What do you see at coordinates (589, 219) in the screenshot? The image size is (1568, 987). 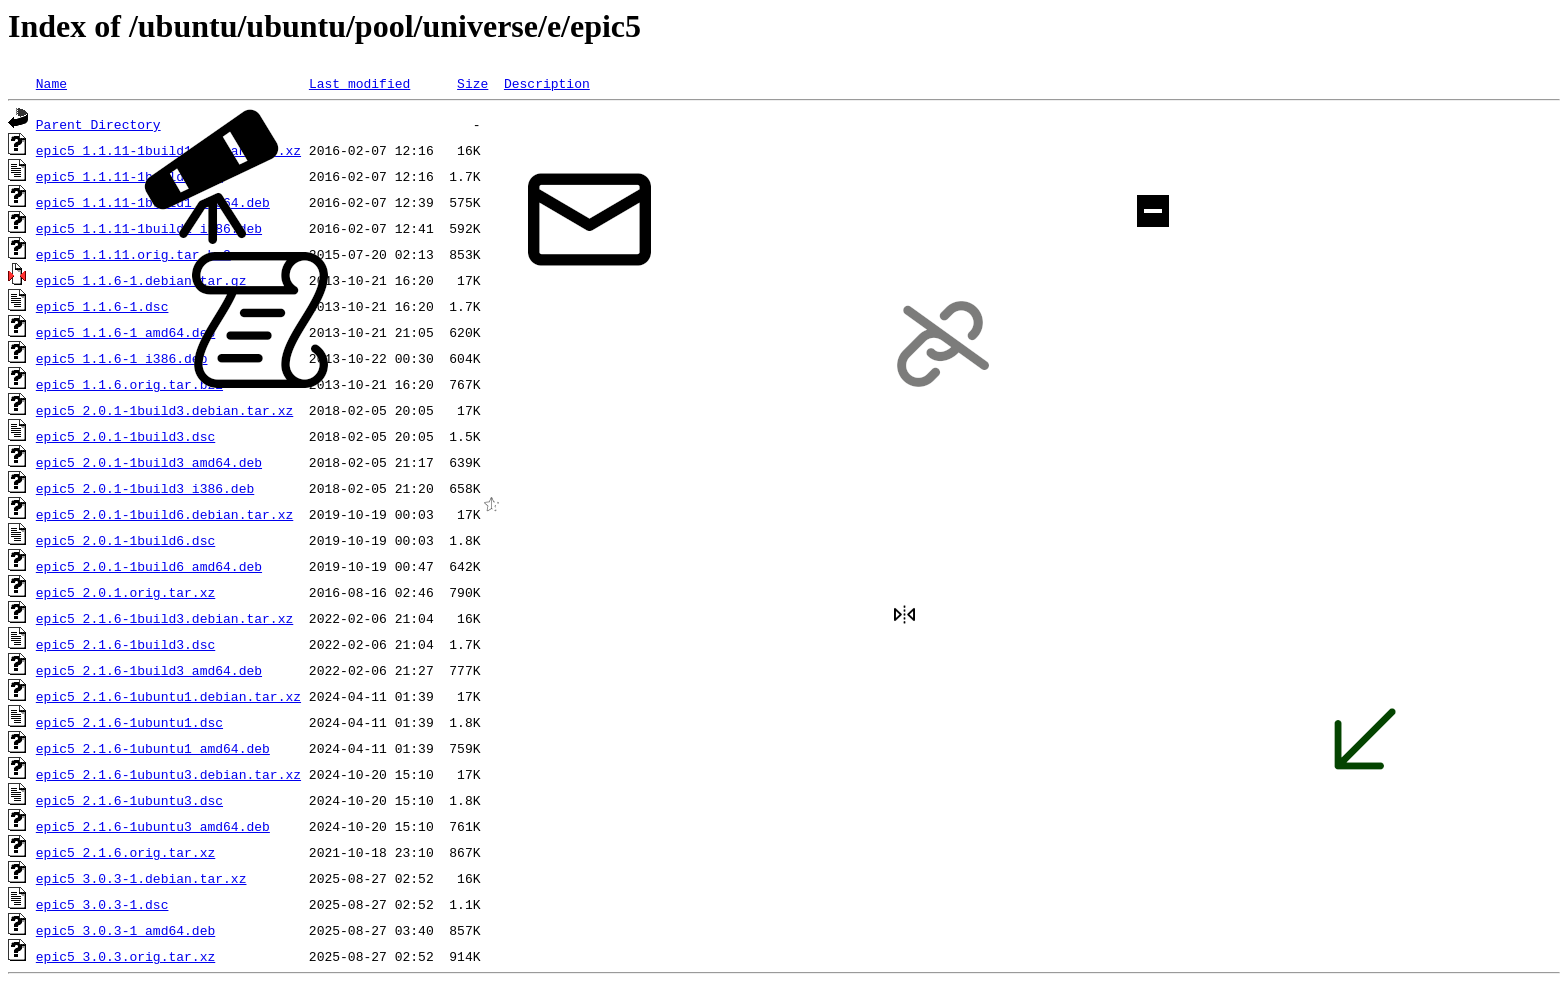 I see `open your inbox` at bounding box center [589, 219].